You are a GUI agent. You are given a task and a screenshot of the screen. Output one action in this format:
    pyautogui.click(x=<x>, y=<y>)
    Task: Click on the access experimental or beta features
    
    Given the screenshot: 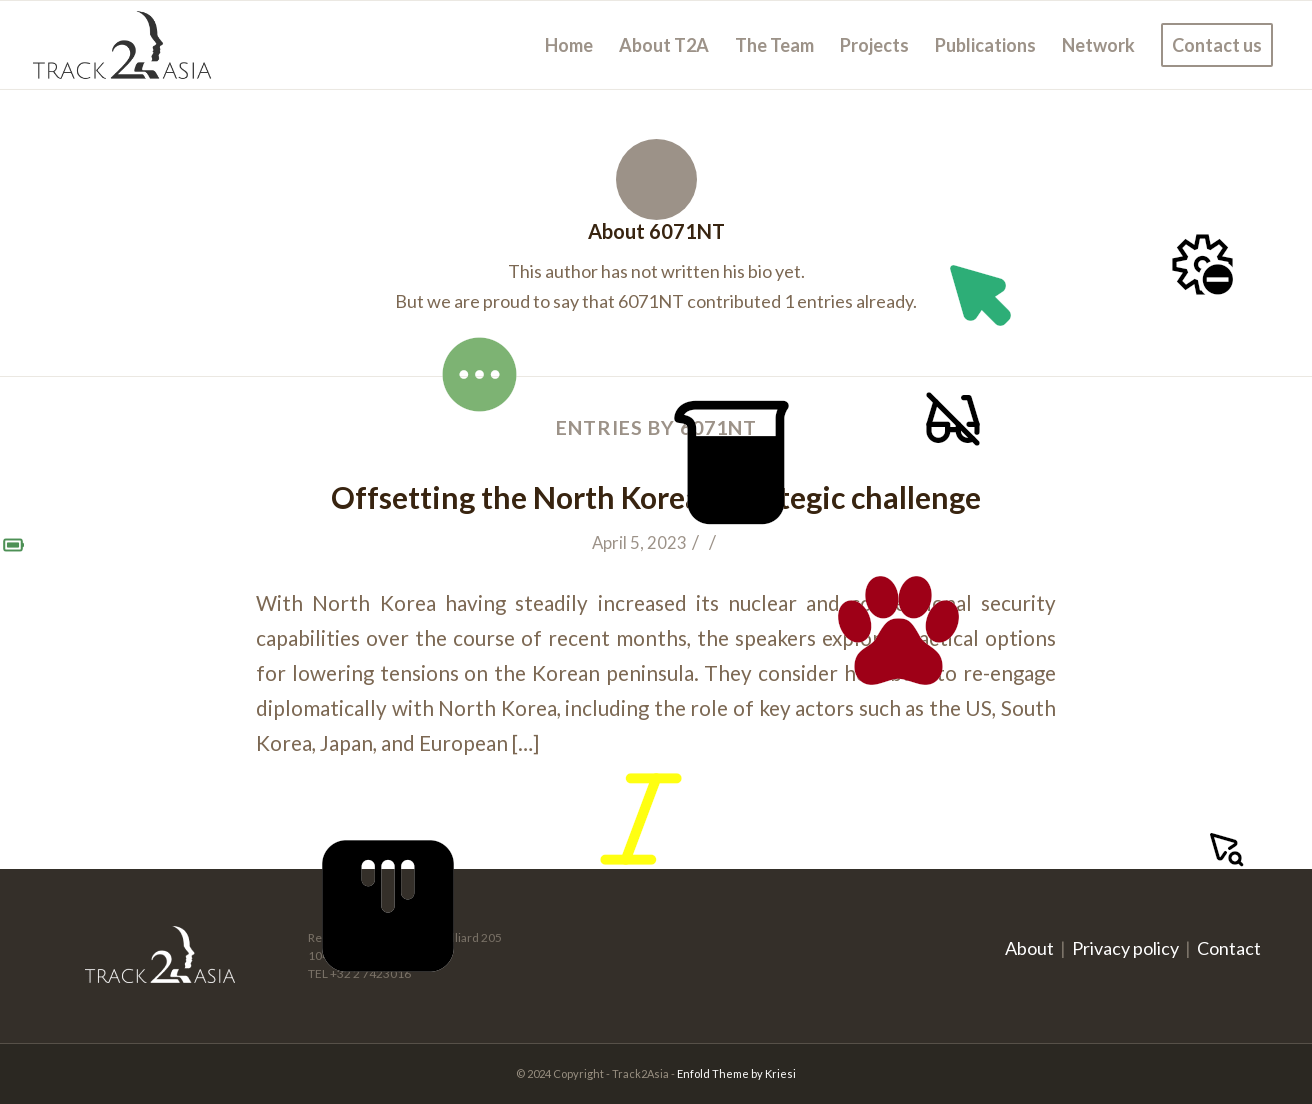 What is the action you would take?
    pyautogui.click(x=731, y=462)
    